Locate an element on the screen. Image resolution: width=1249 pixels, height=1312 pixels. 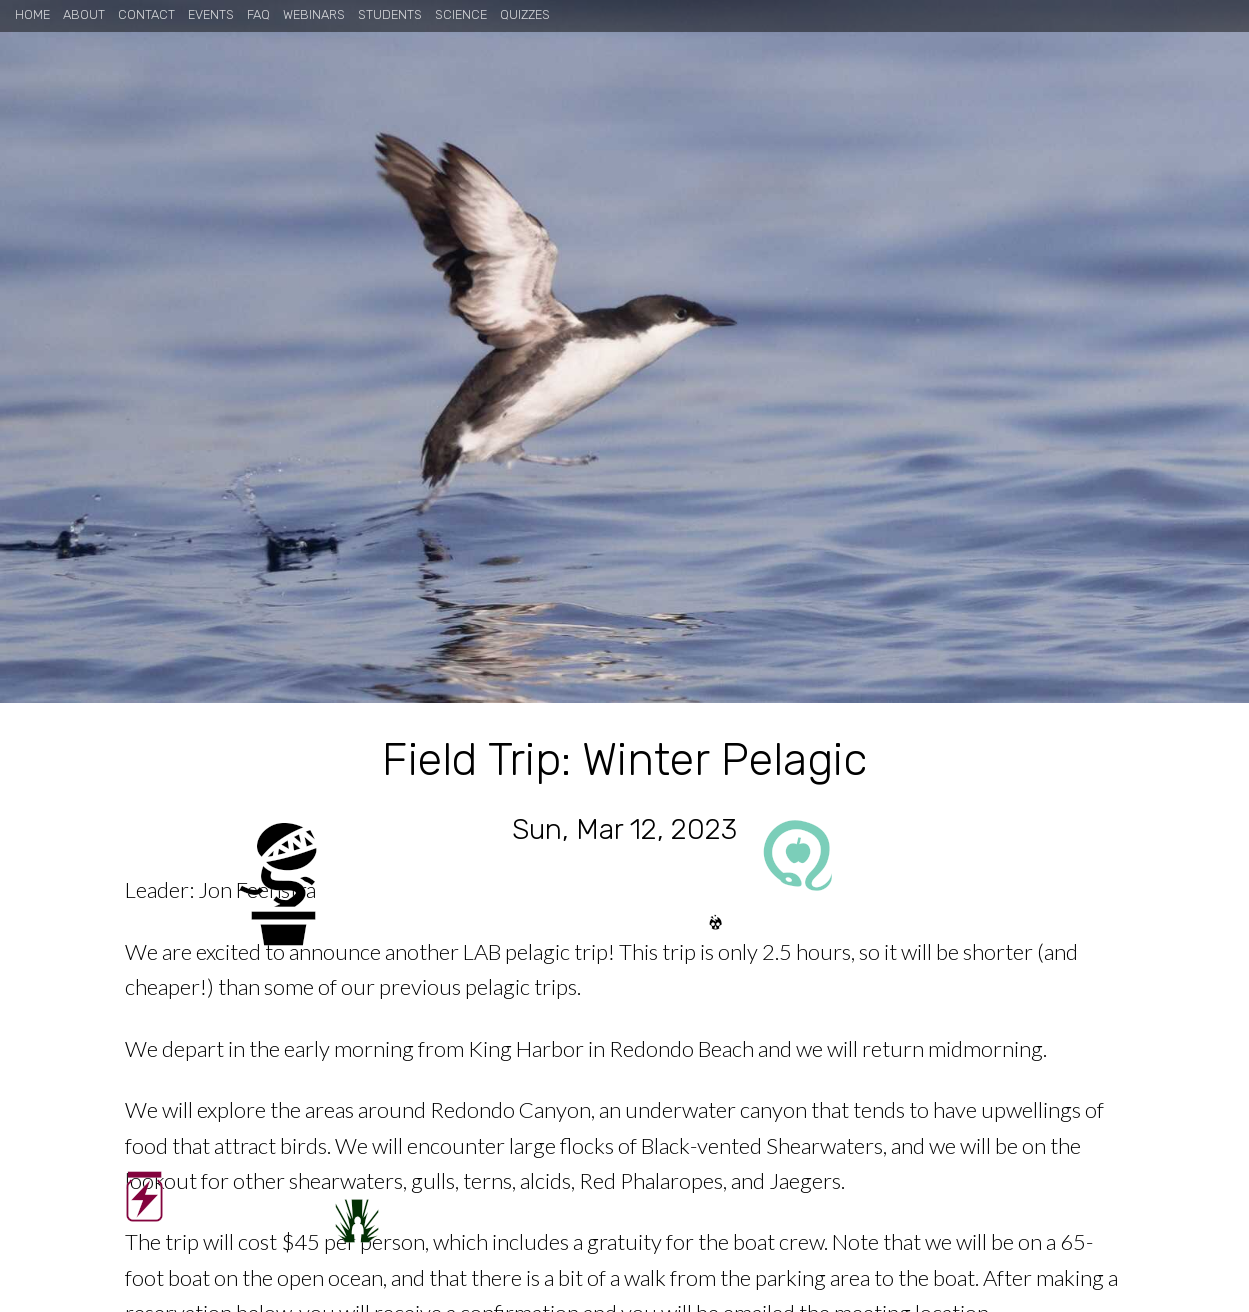
use a stored power-up or energy boost is located at coordinates (144, 1196).